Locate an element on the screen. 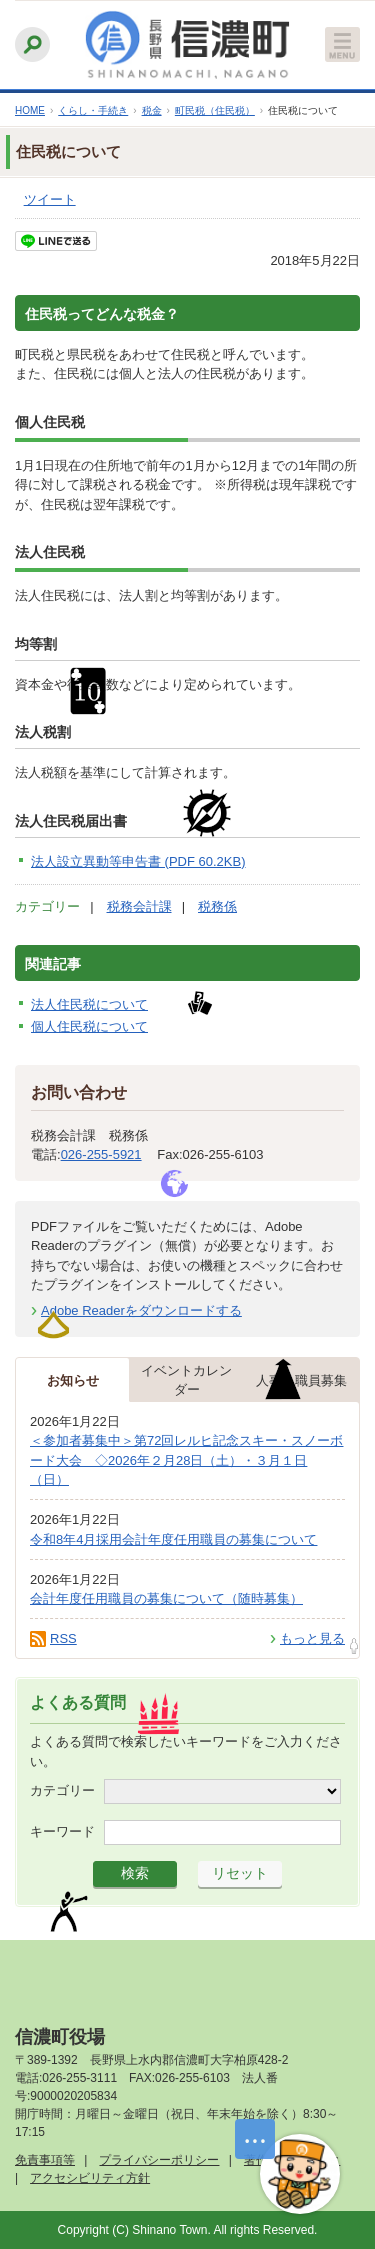 Image resolution: width=375 pixels, height=2249 pixels. navigate to map or directions is located at coordinates (207, 813).